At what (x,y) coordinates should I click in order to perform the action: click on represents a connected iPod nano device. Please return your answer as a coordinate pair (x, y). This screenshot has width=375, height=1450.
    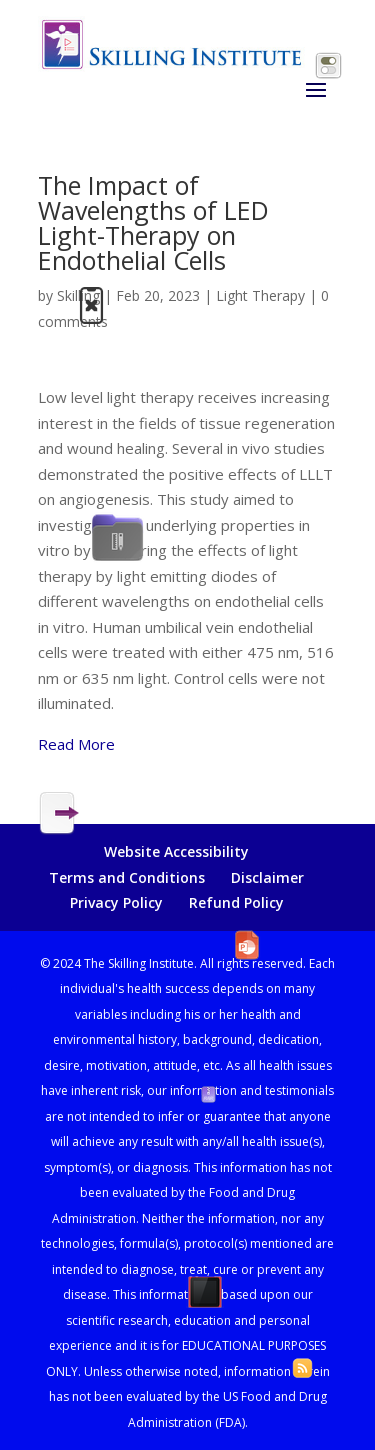
    Looking at the image, I should click on (205, 1292).